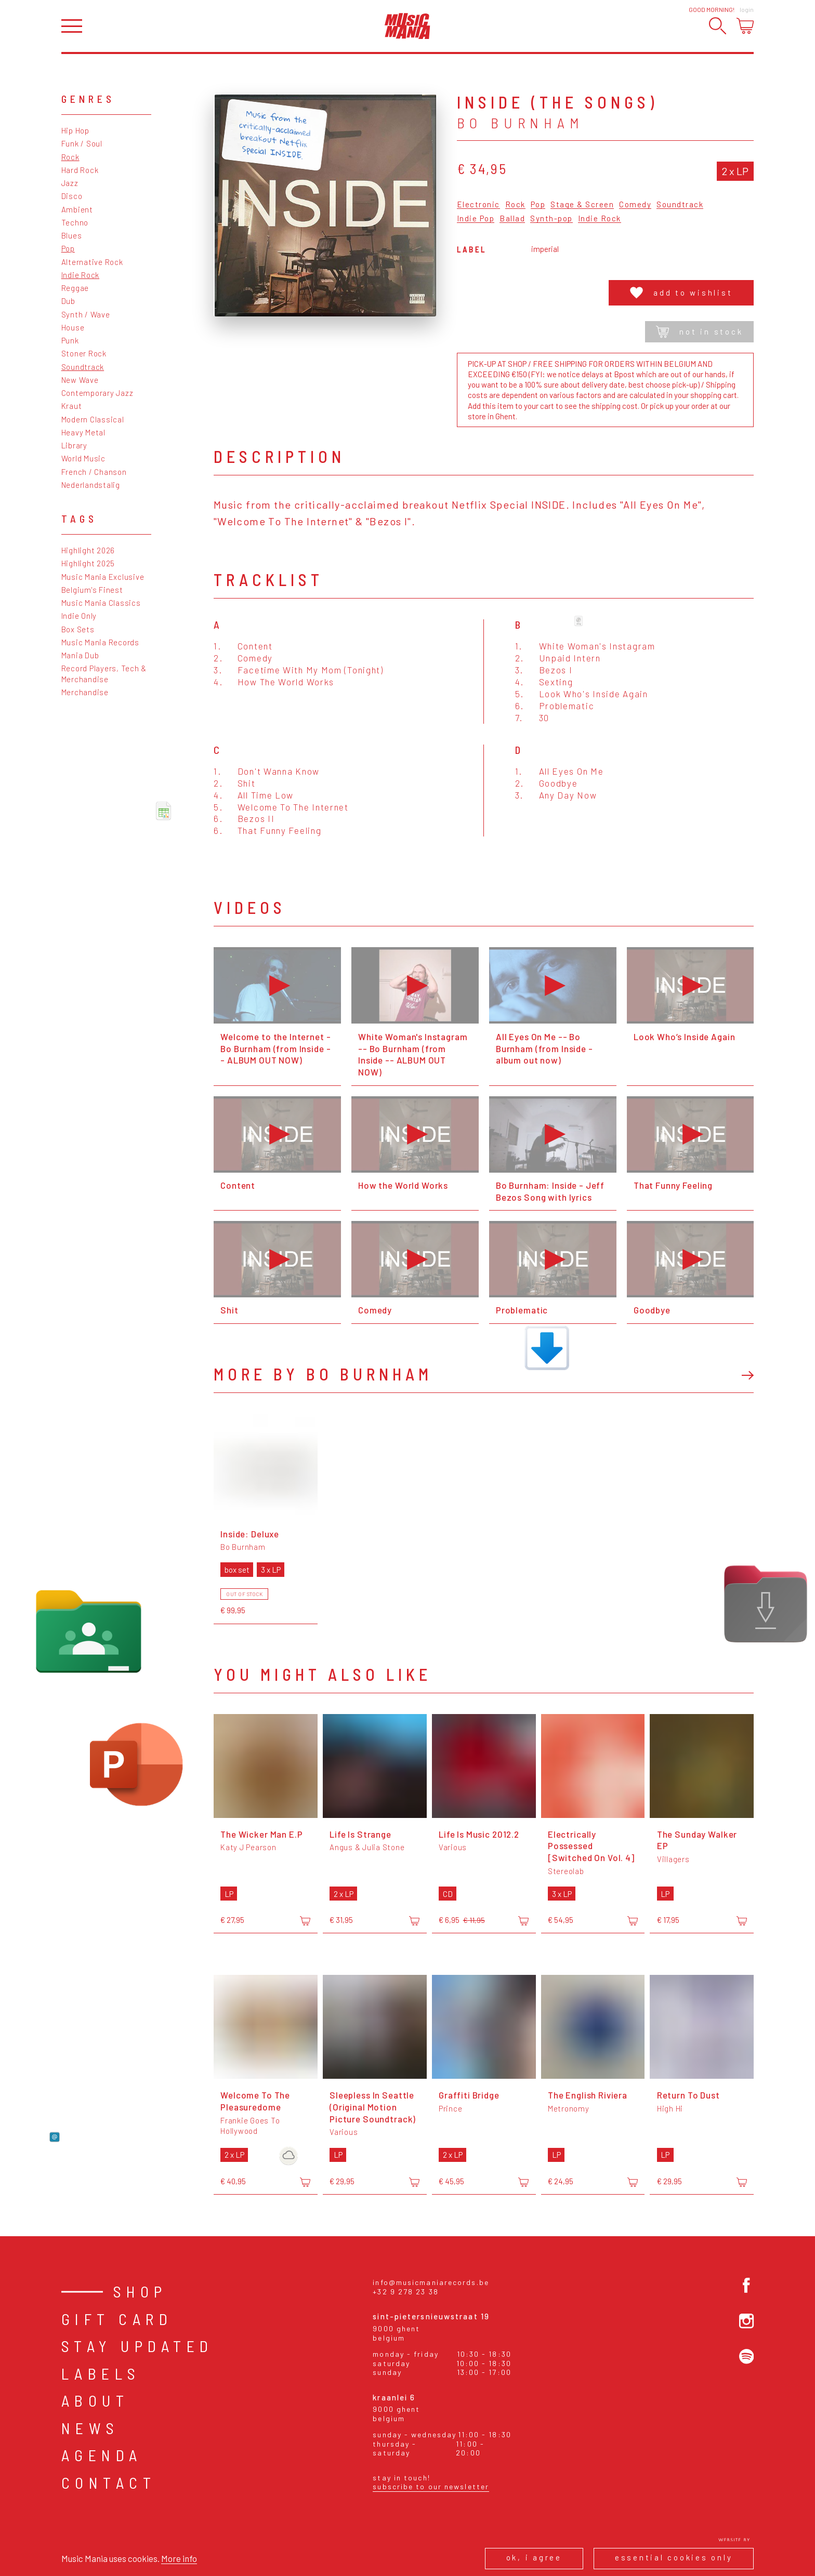  I want to click on open google classroom files folder, so click(88, 1634).